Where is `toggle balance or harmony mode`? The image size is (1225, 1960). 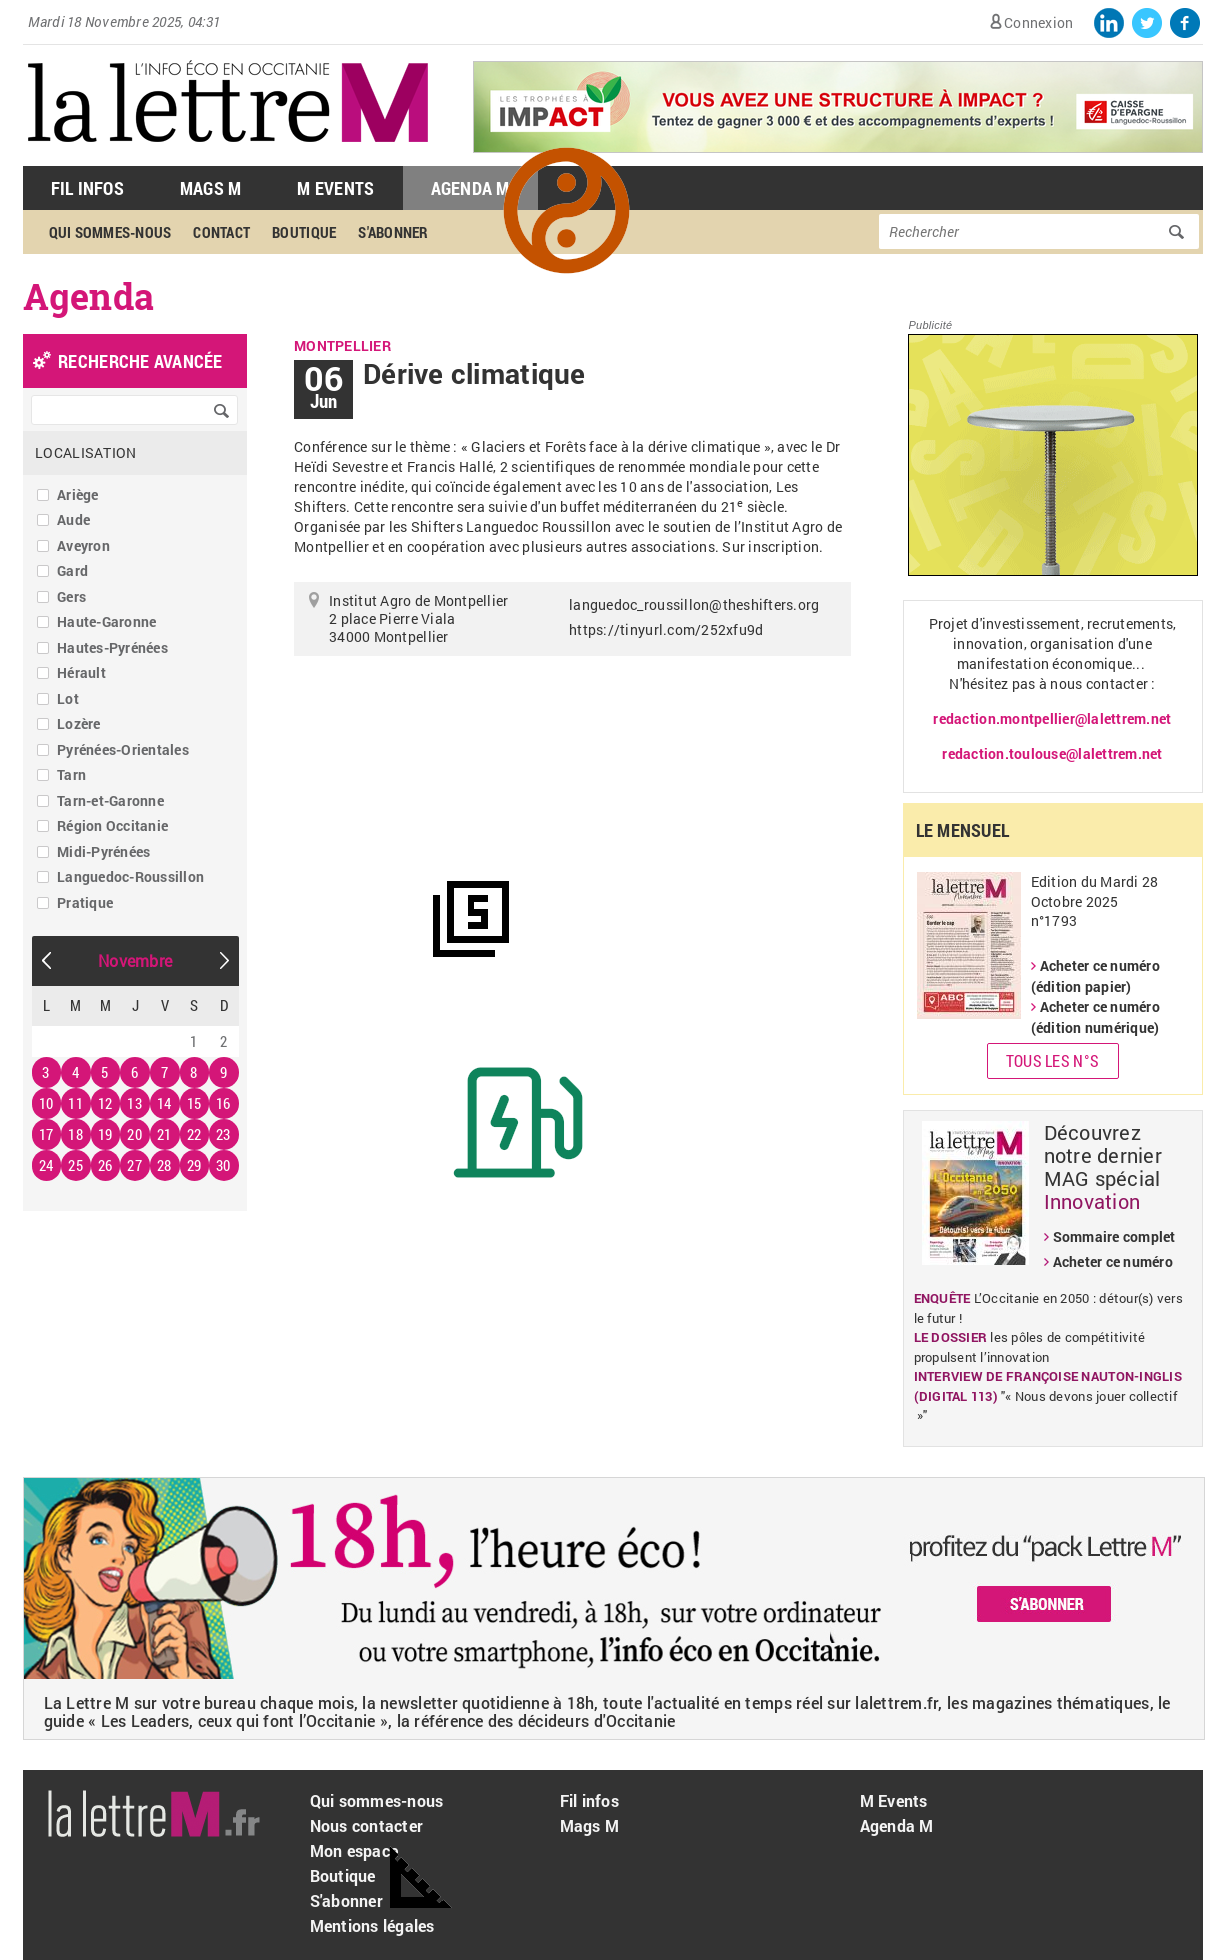 toggle balance or harmony mode is located at coordinates (566, 210).